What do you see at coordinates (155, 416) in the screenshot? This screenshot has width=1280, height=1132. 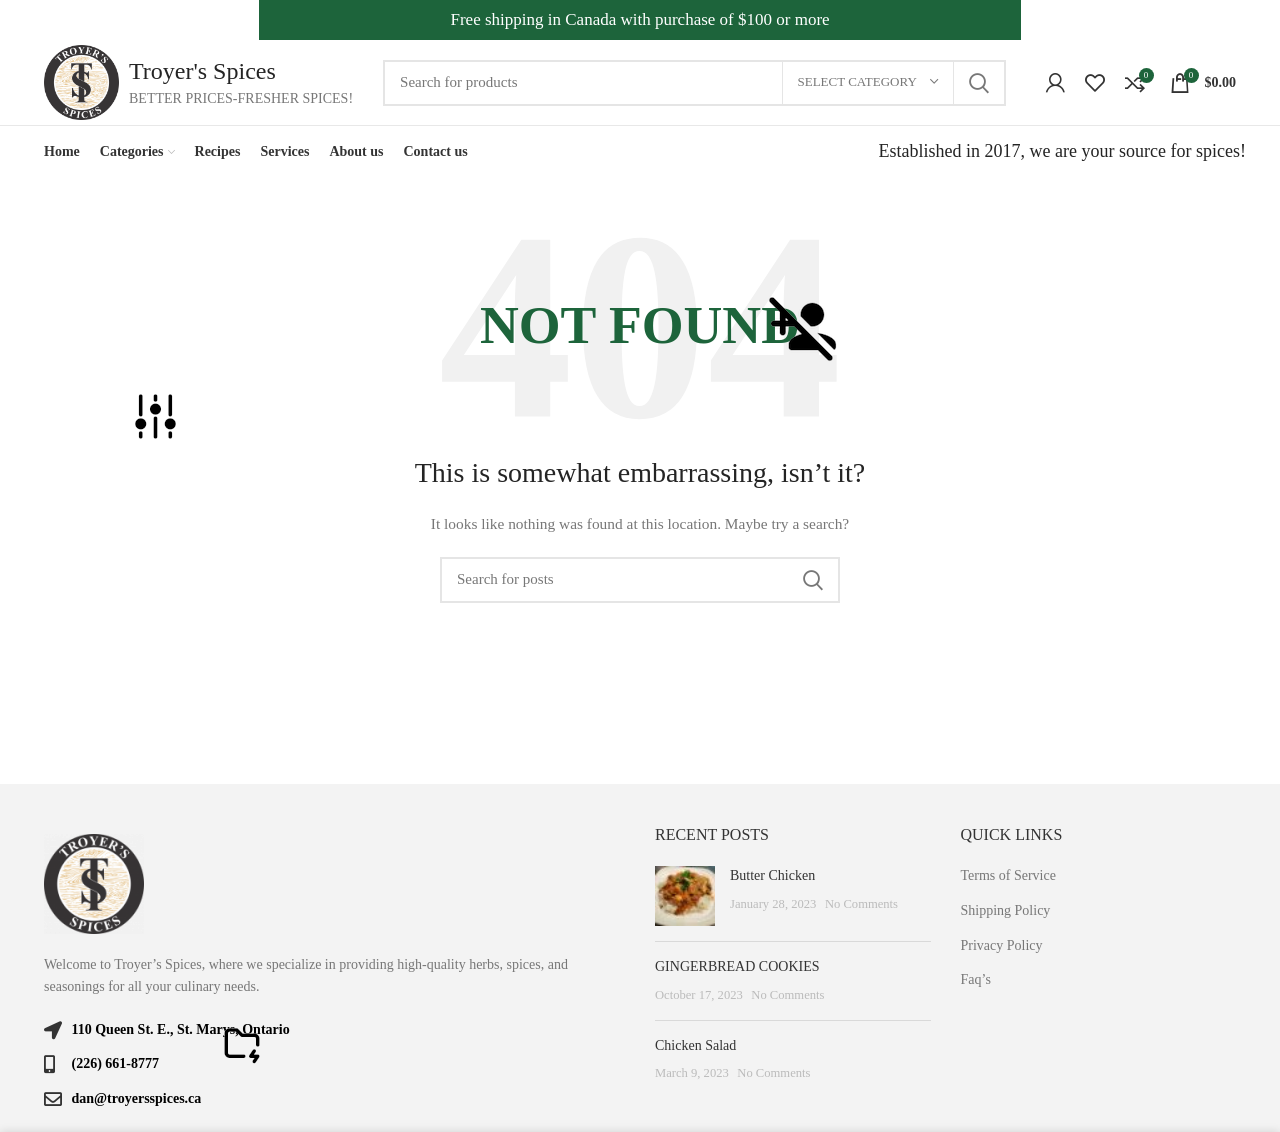 I see `adjust settings or preferences` at bounding box center [155, 416].